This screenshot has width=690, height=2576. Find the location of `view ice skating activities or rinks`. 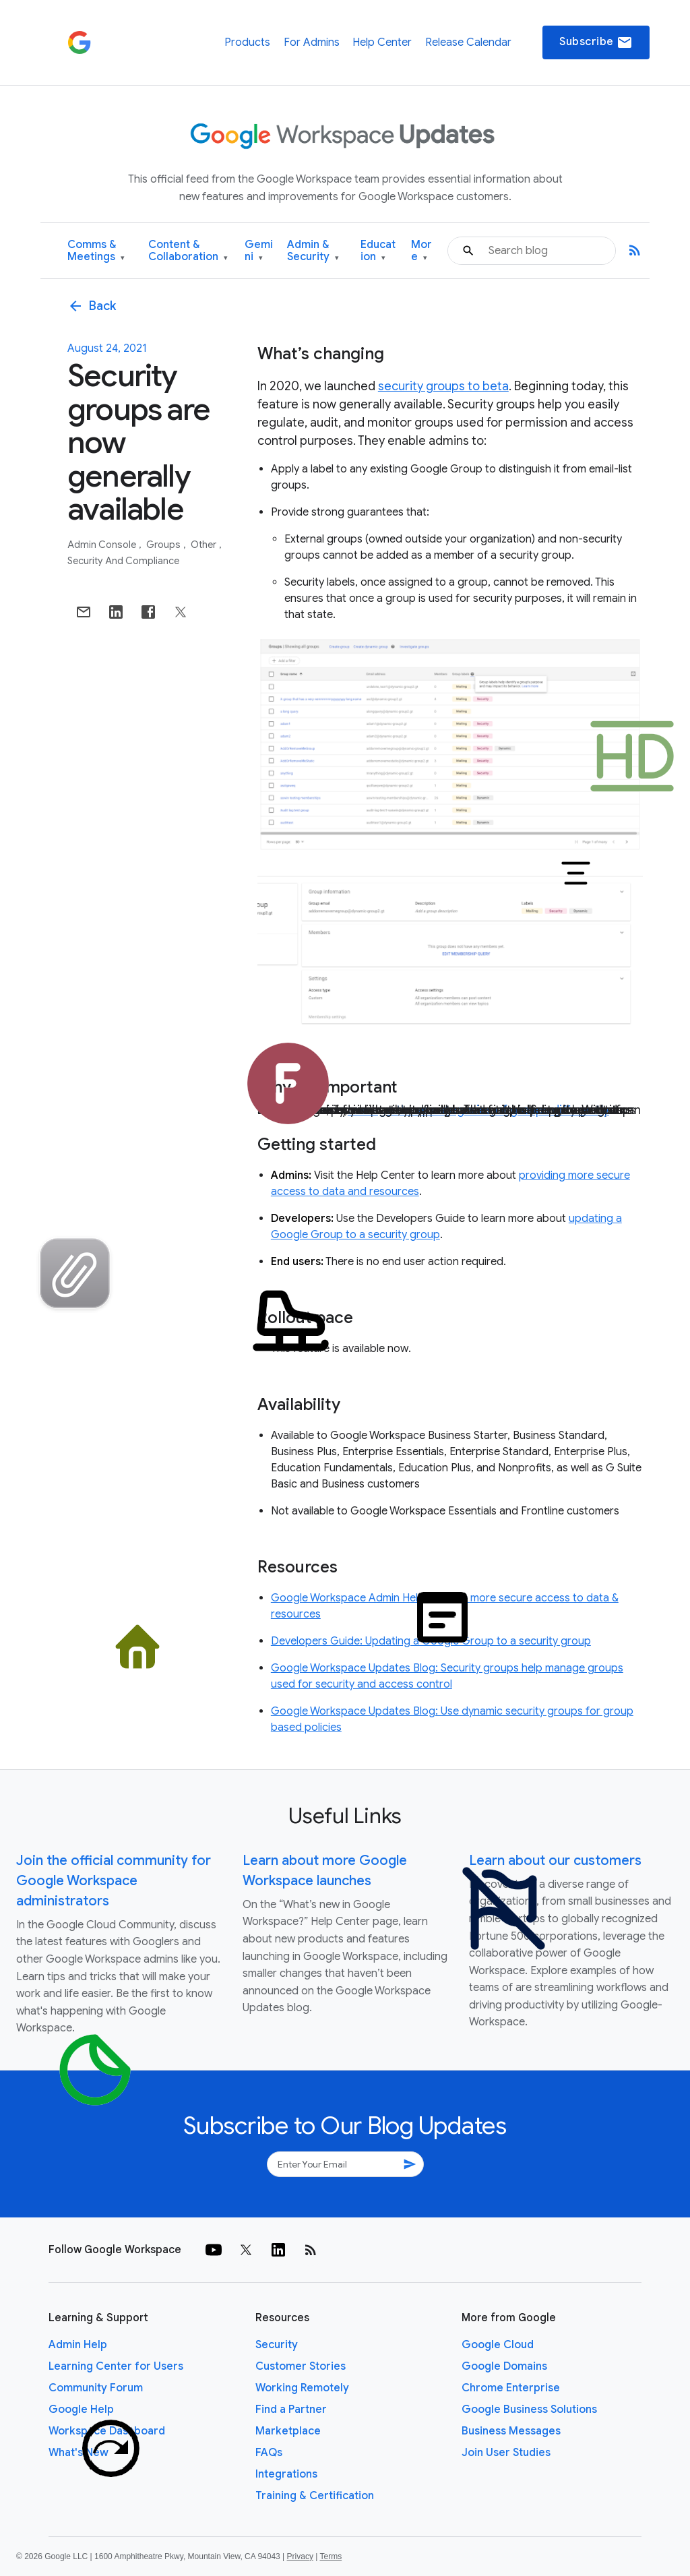

view ice skating activities or rinks is located at coordinates (290, 1320).